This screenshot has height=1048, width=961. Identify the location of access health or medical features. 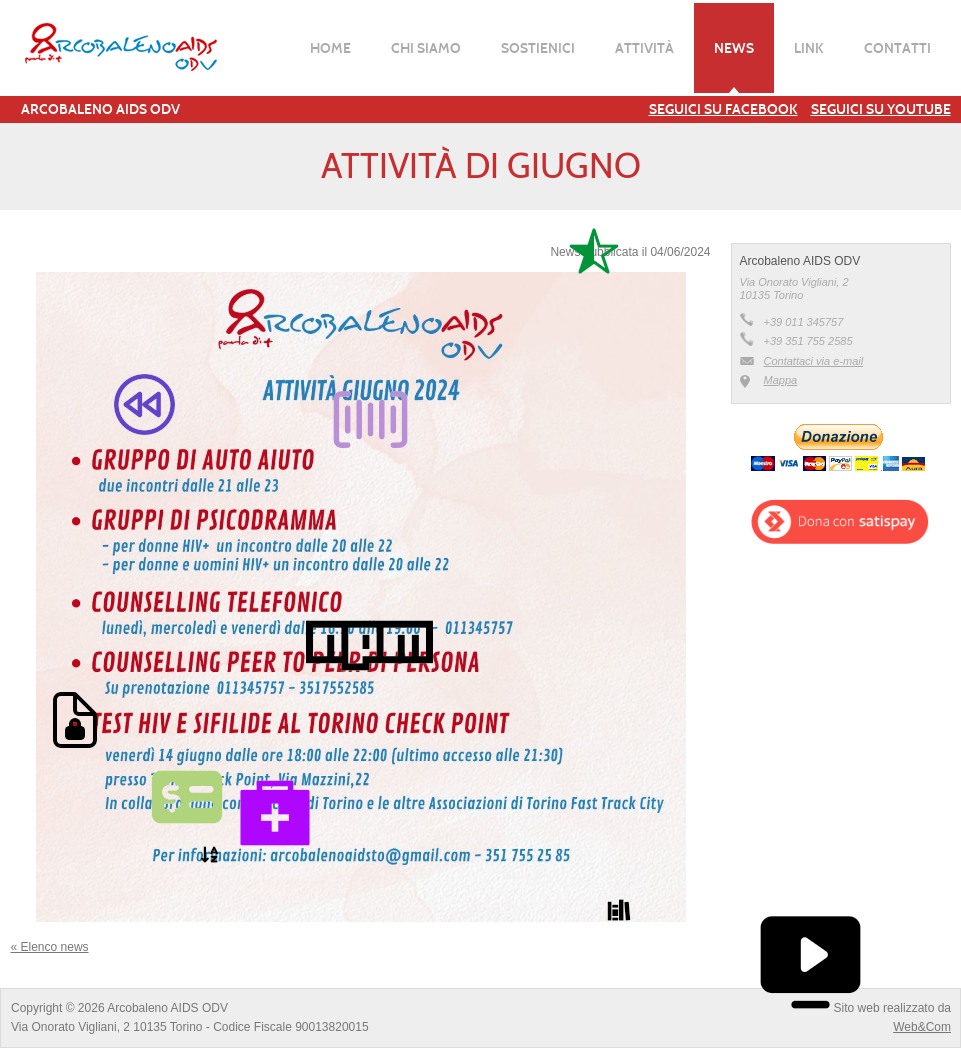
(275, 813).